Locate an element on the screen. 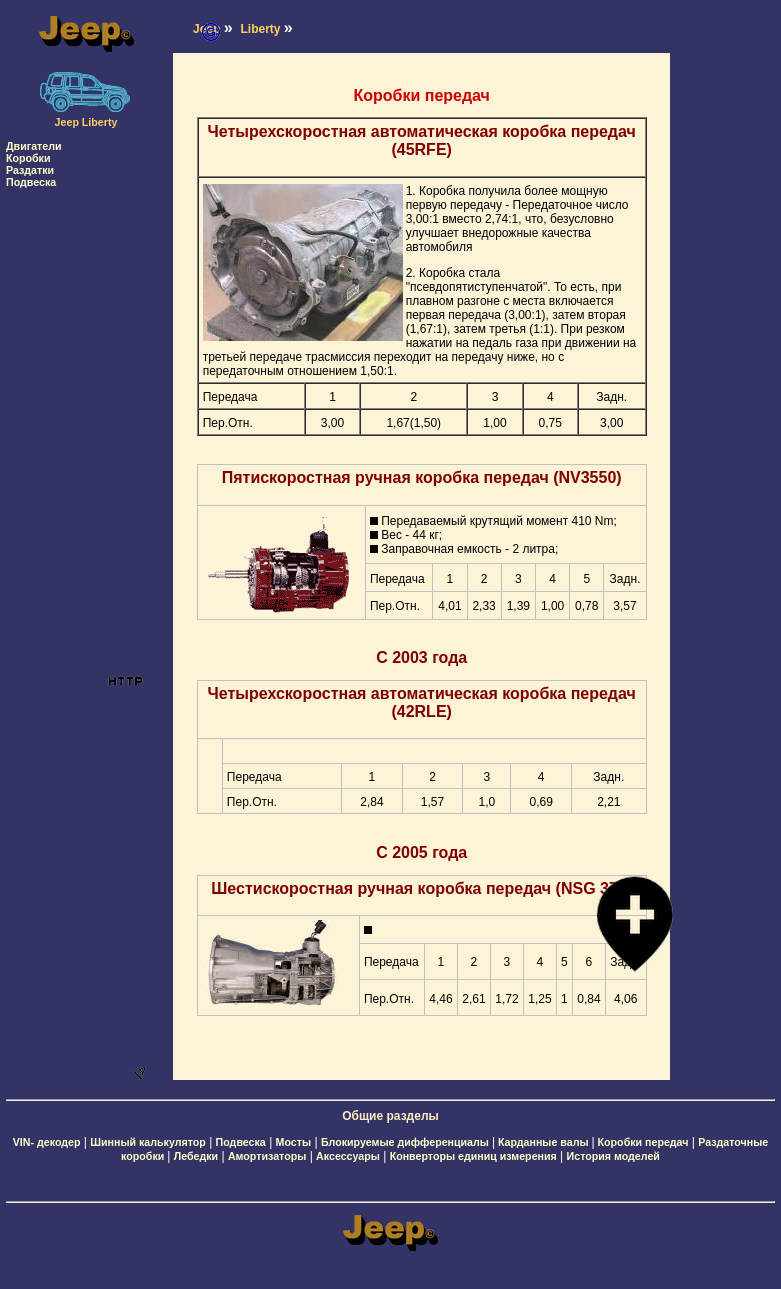 This screenshot has width=781, height=1289. add a new location pin is located at coordinates (635, 924).